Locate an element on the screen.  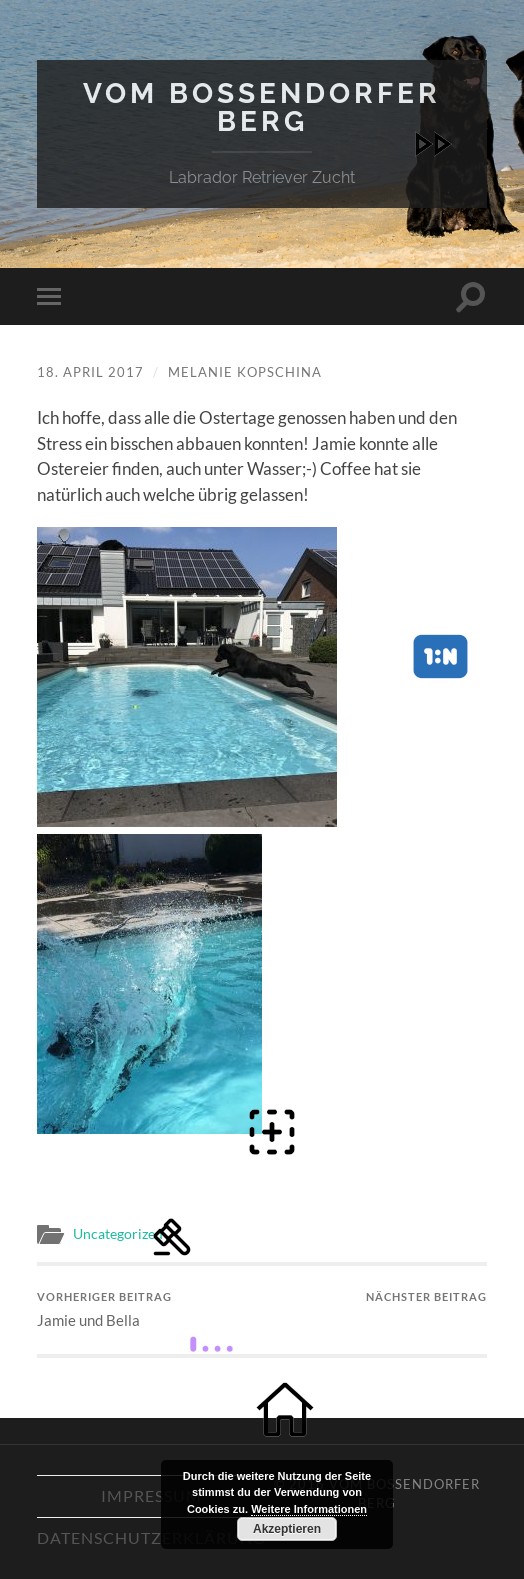
indicates a one-to-many database relationship is located at coordinates (440, 656).